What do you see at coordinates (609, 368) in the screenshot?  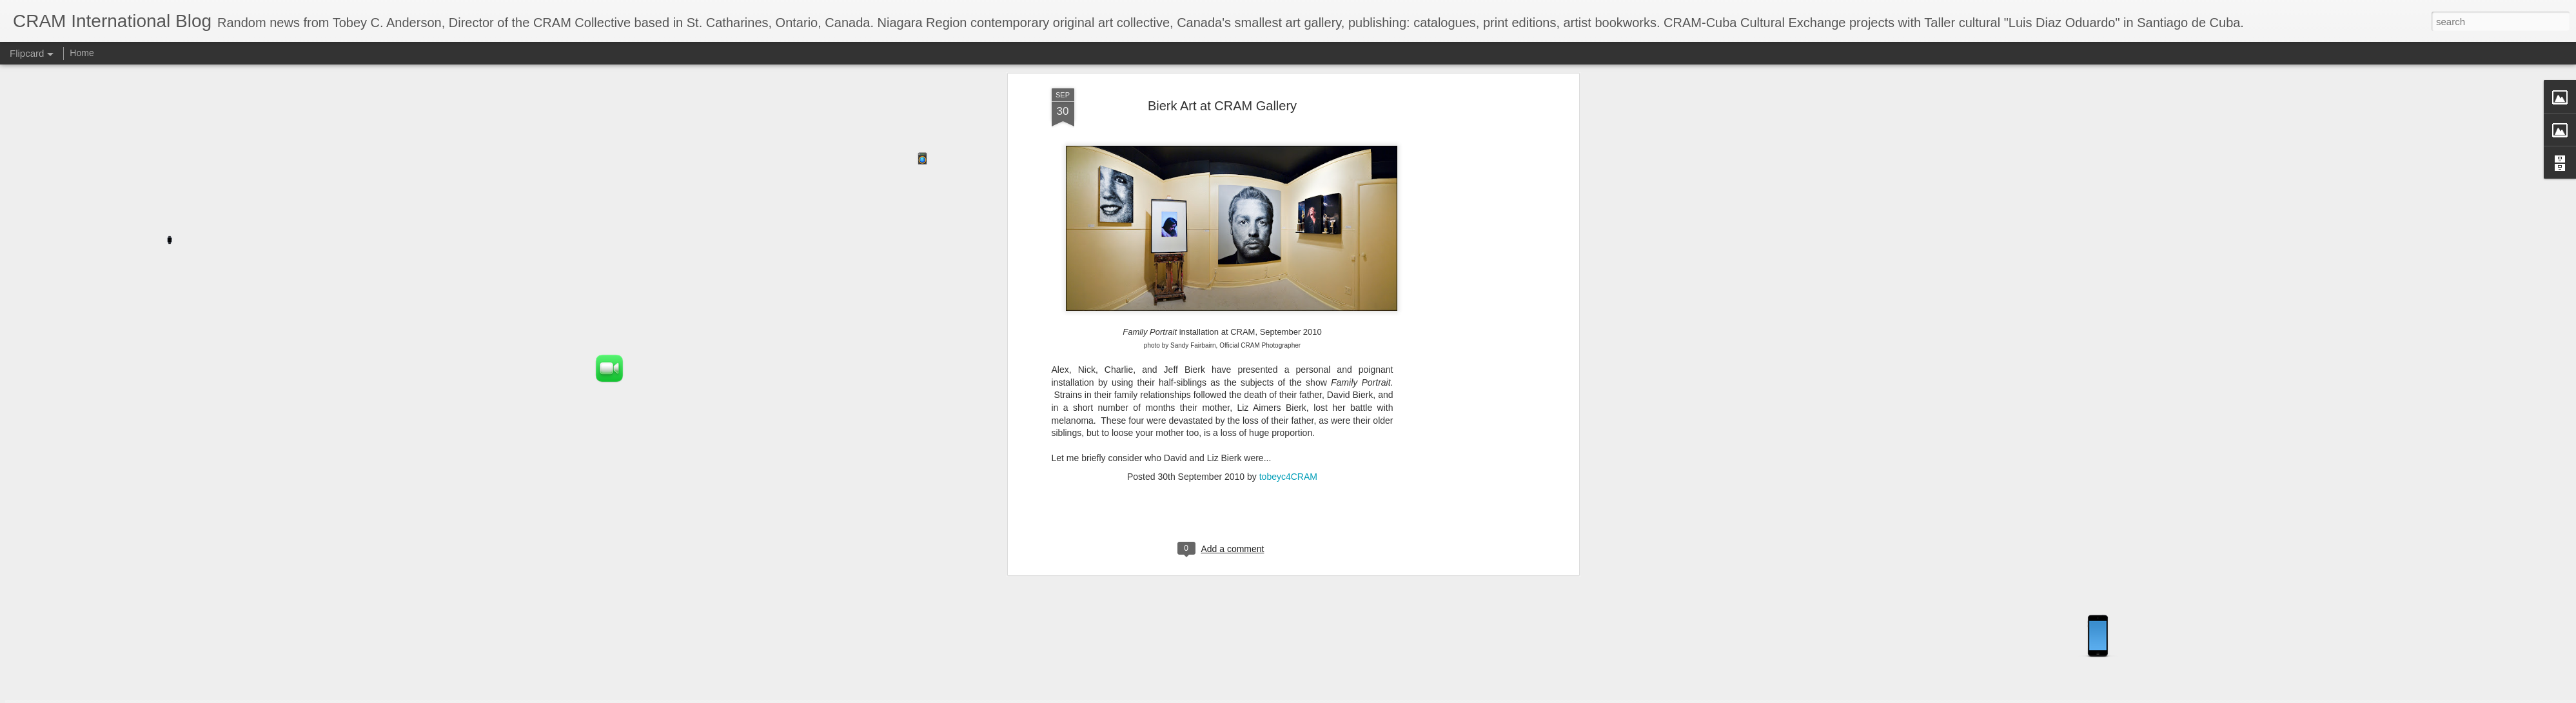 I see `open FaceTime to start a video call` at bounding box center [609, 368].